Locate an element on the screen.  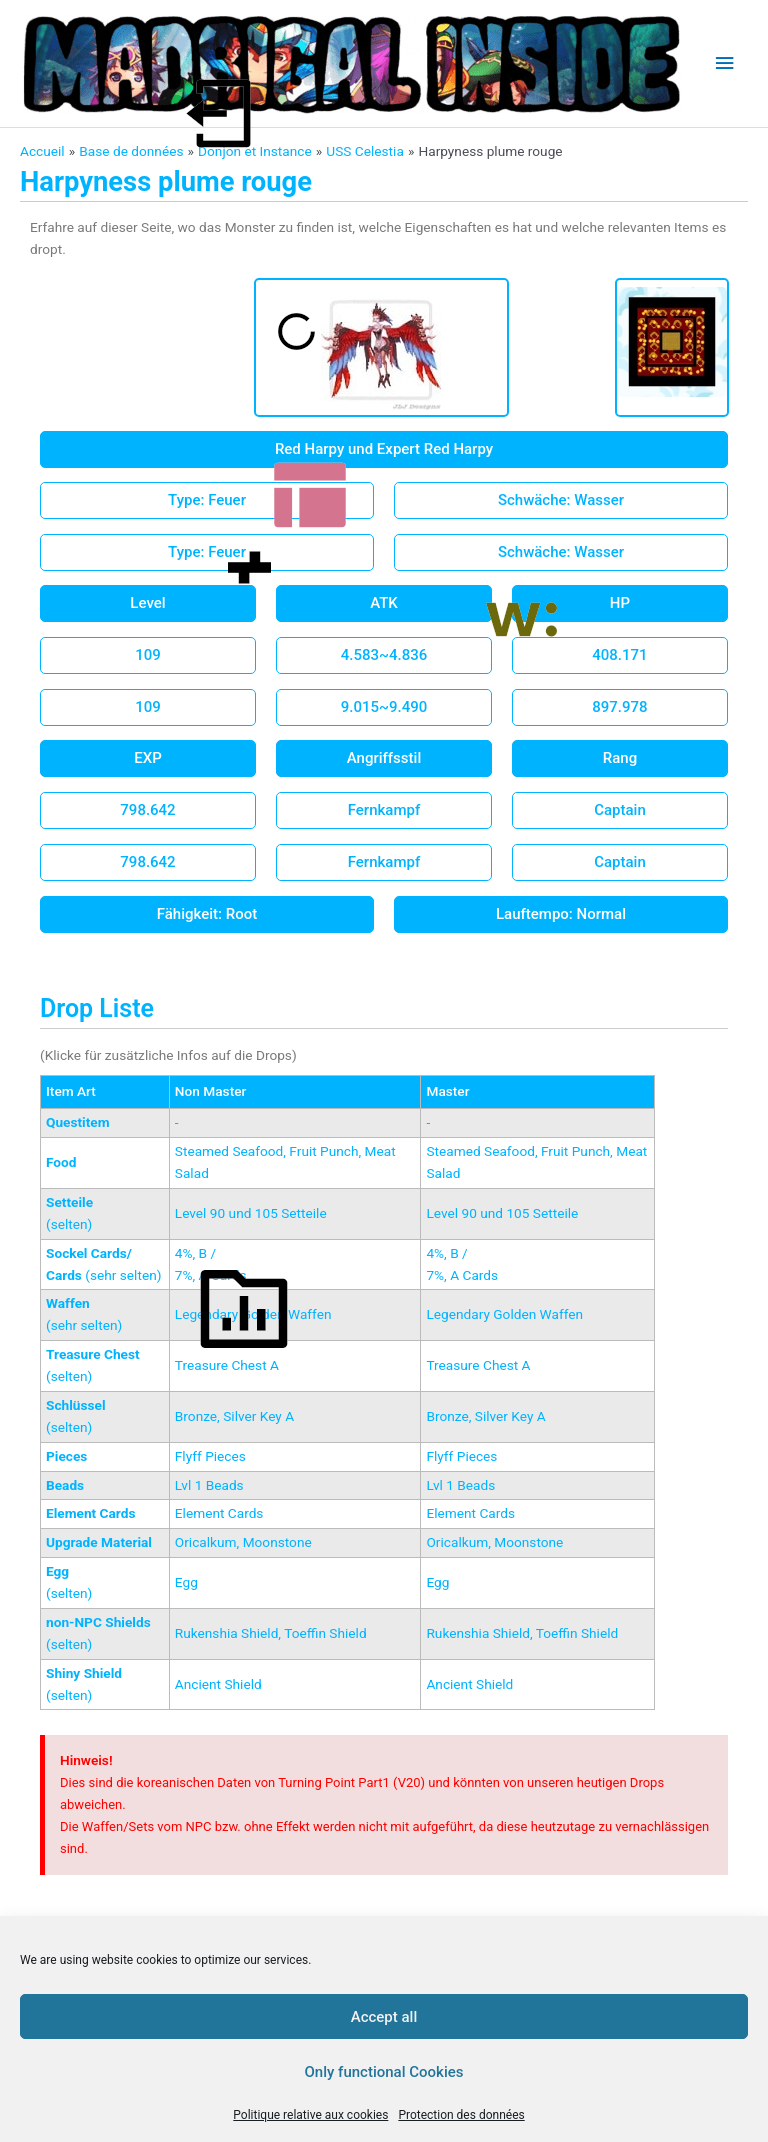
switch to header with two-column layout is located at coordinates (310, 495).